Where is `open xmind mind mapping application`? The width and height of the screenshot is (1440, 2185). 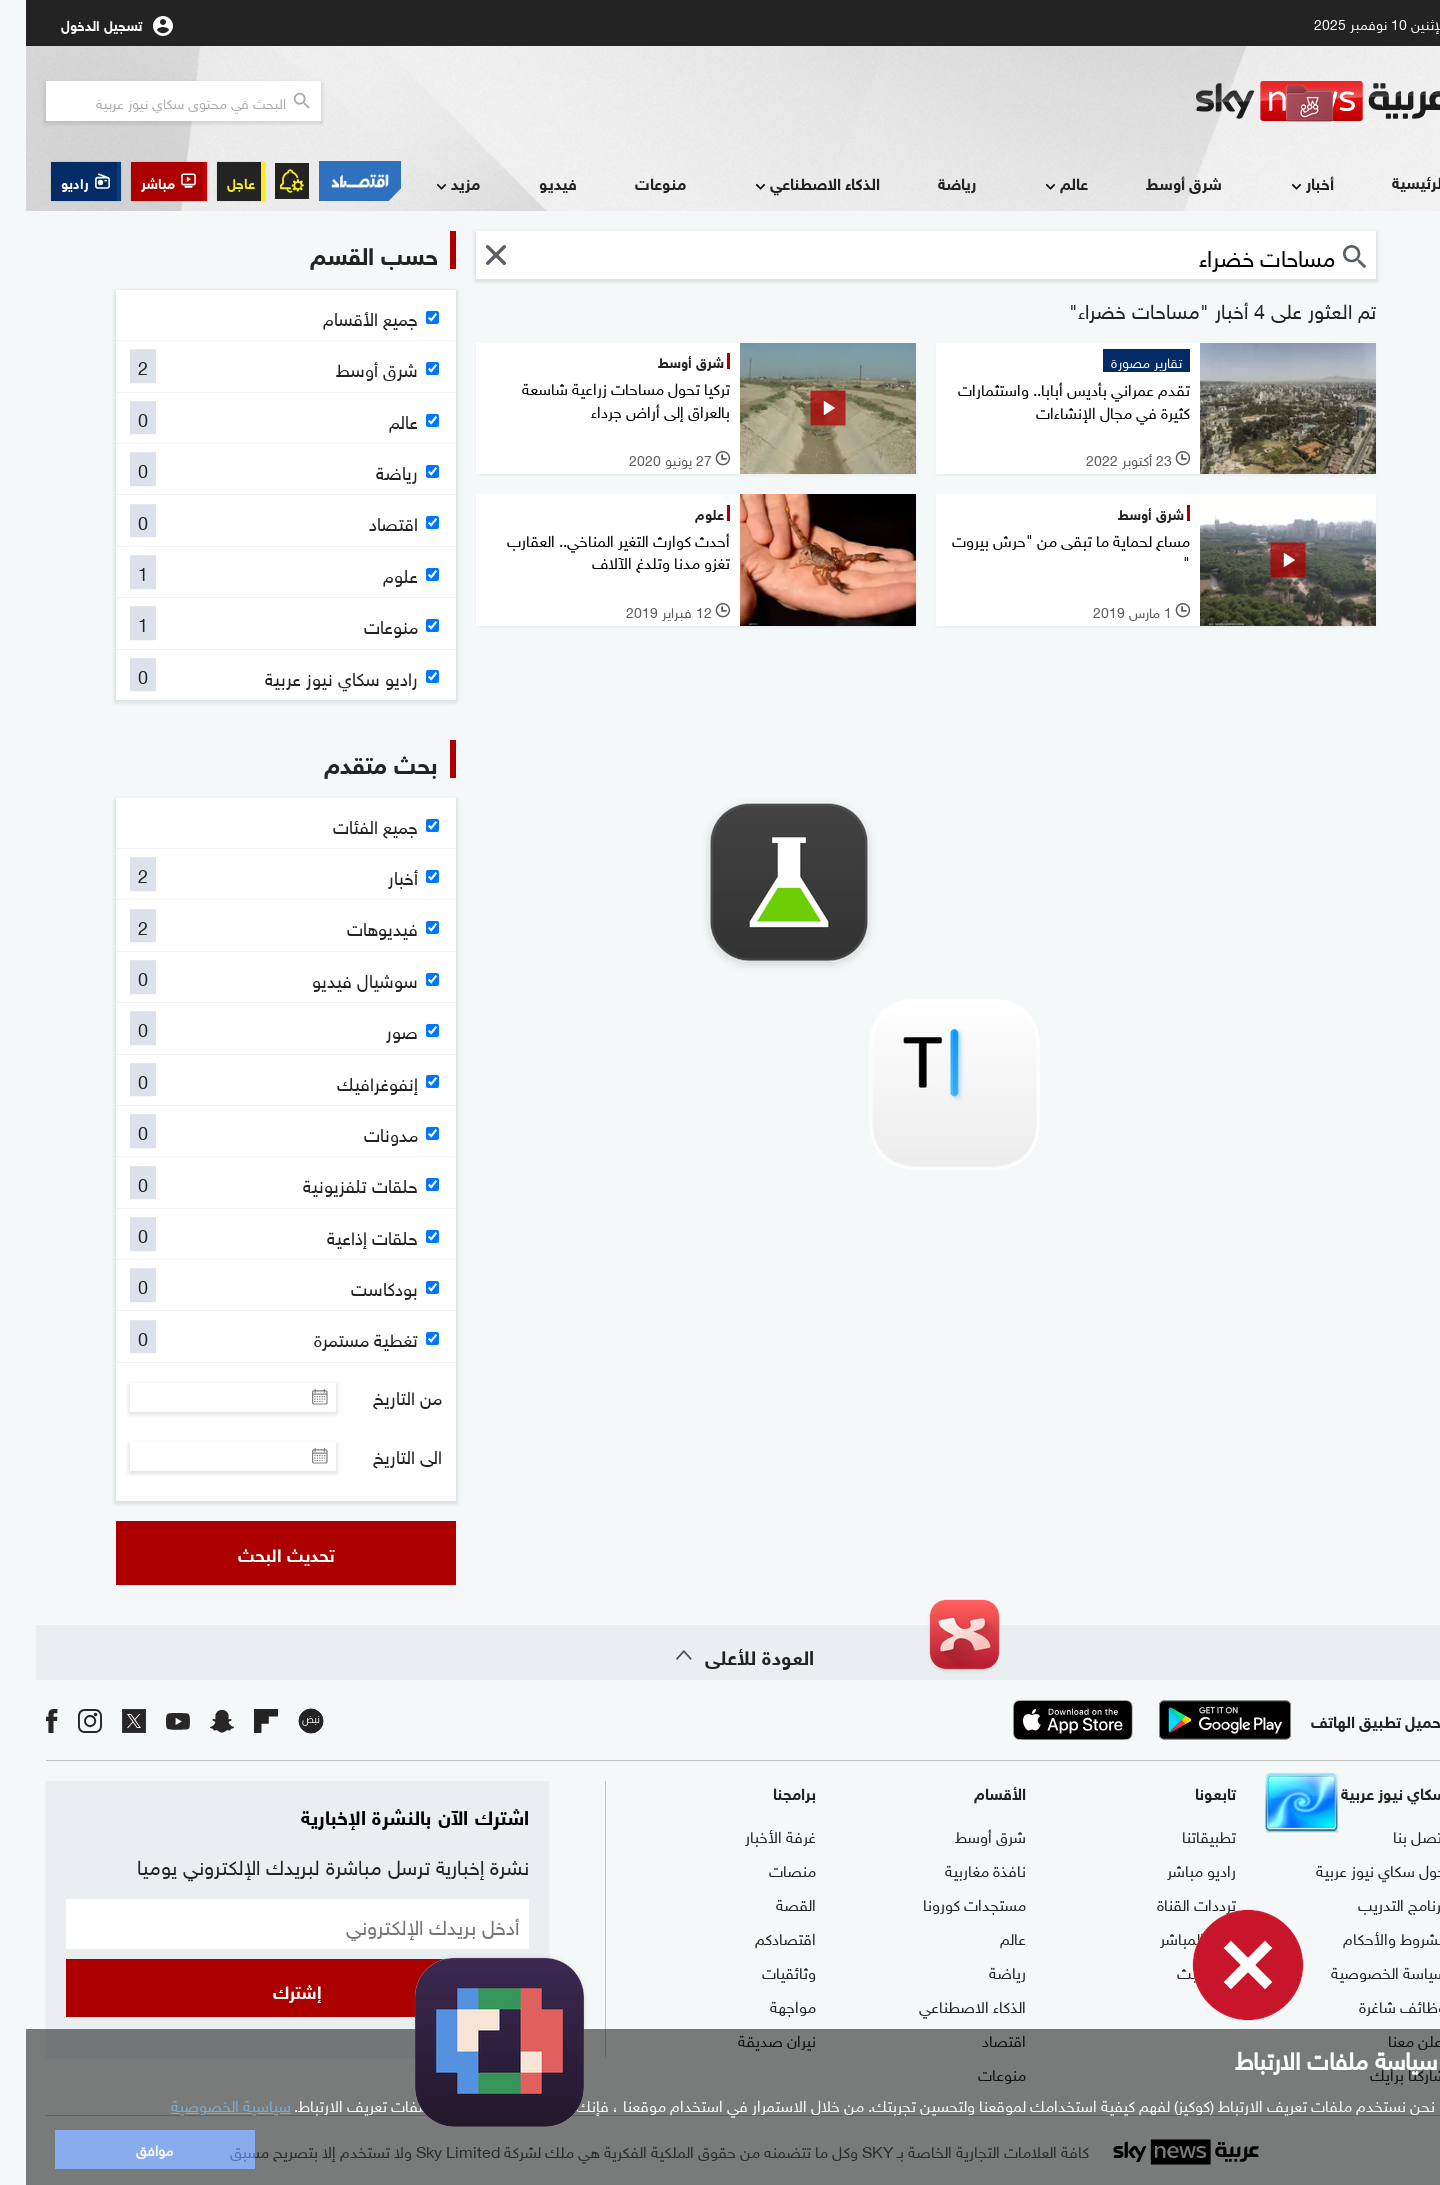 open xmind mind mapping application is located at coordinates (964, 1634).